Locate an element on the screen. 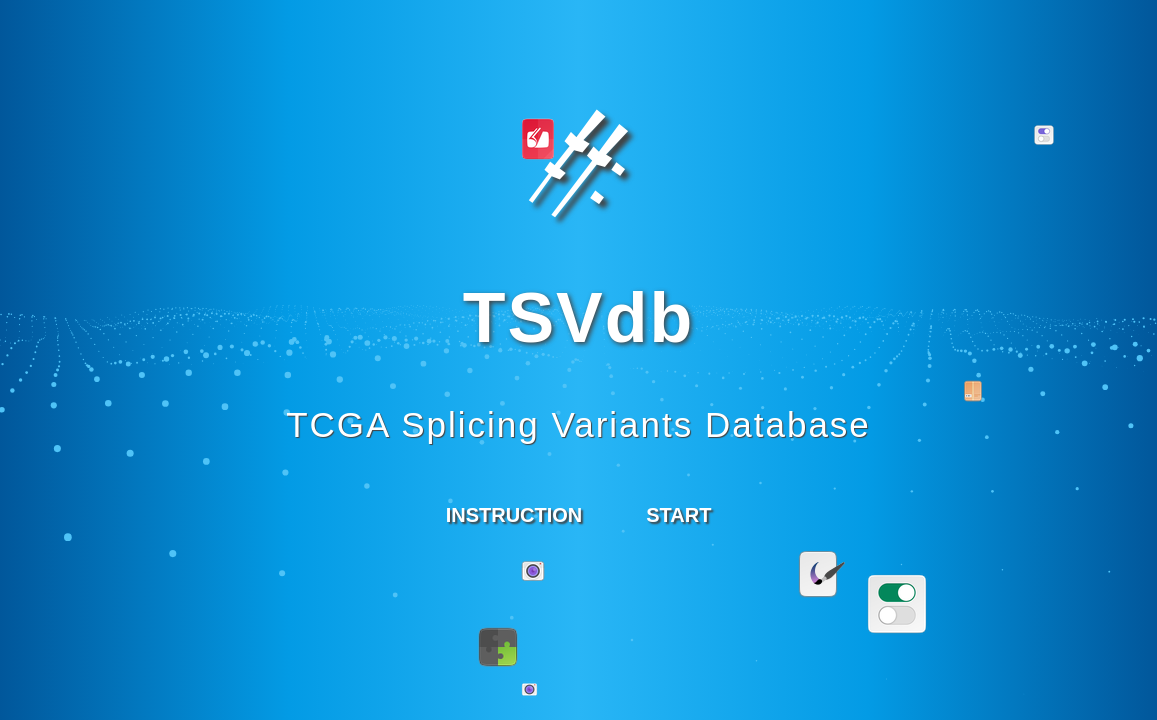 This screenshot has width=1157, height=720. create a new application or software project is located at coordinates (821, 574).